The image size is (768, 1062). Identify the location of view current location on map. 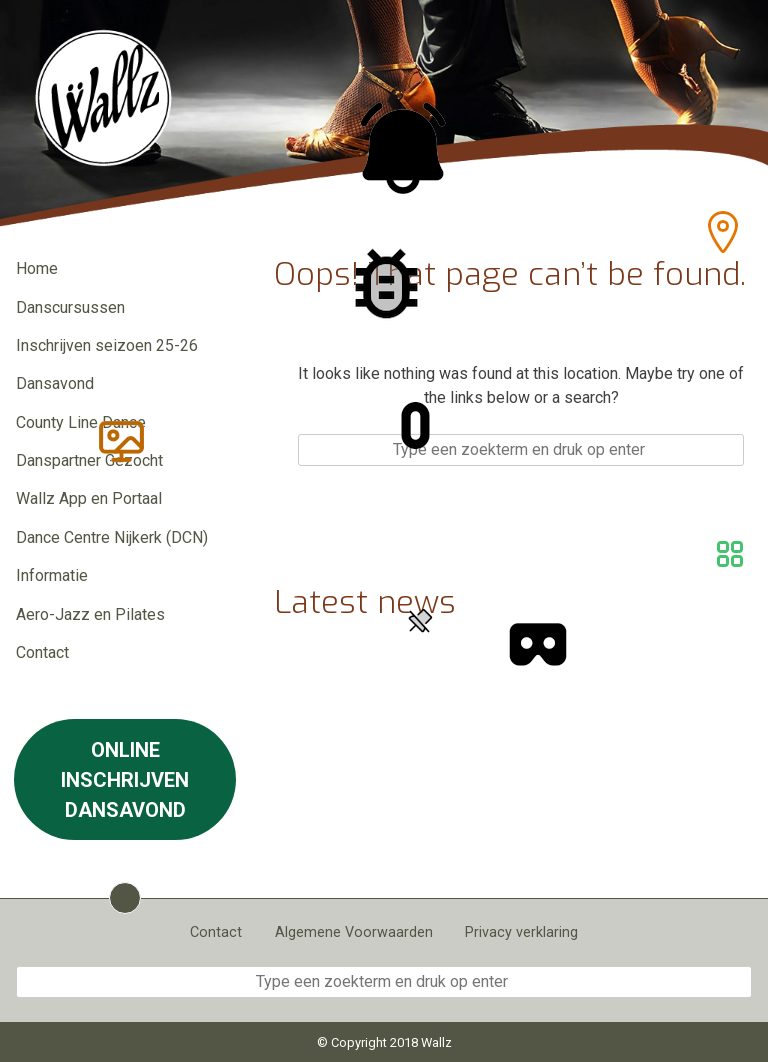
(723, 232).